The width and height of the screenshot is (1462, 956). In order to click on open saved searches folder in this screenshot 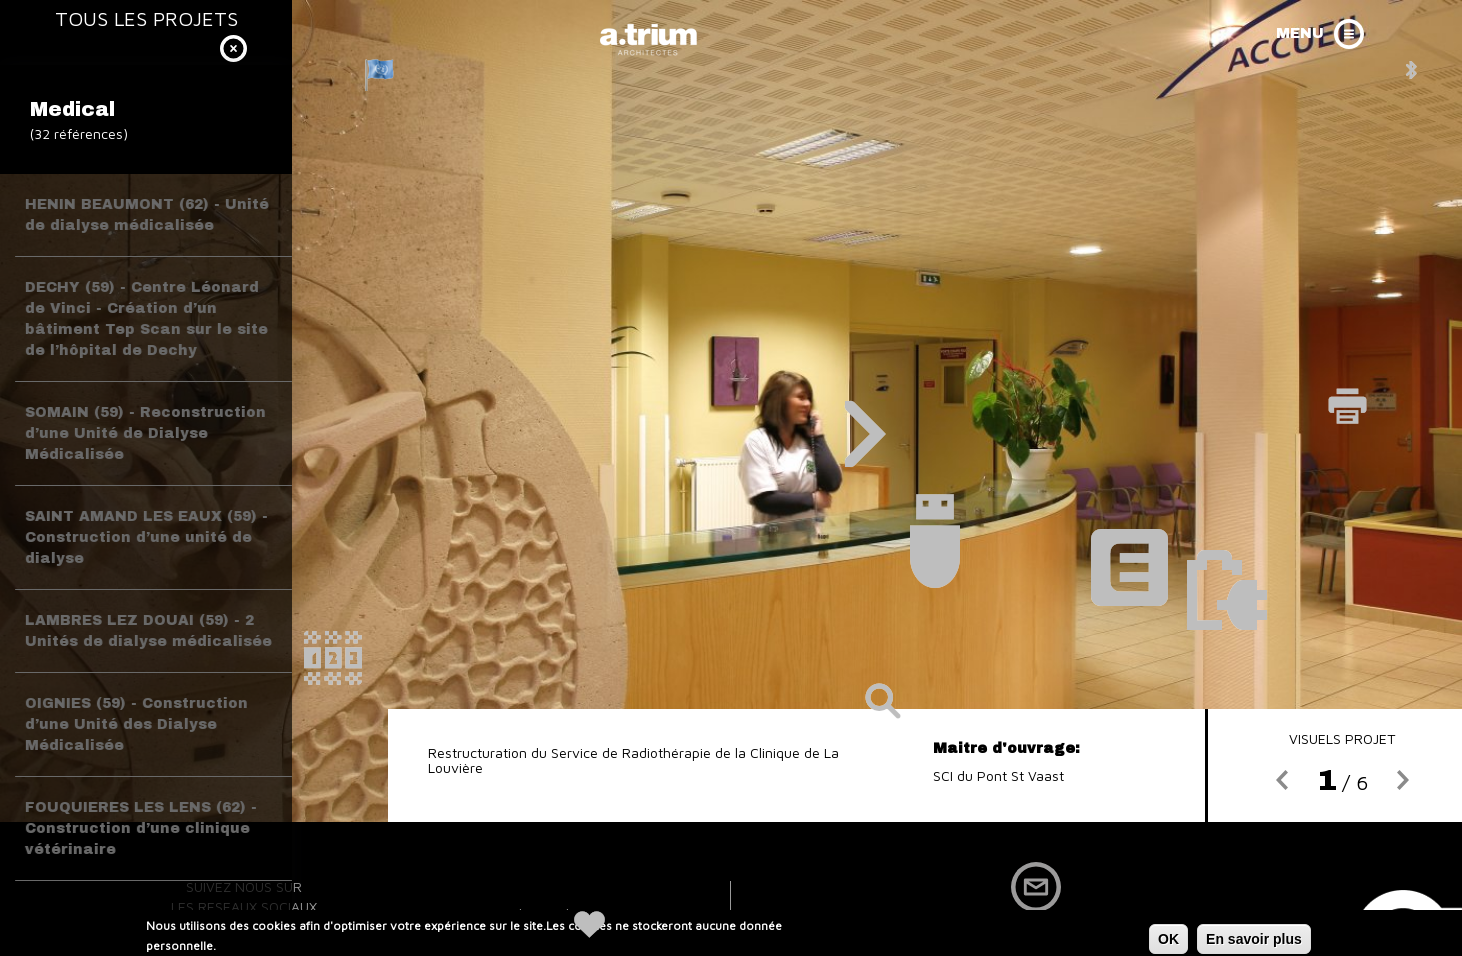, I will do `click(883, 701)`.